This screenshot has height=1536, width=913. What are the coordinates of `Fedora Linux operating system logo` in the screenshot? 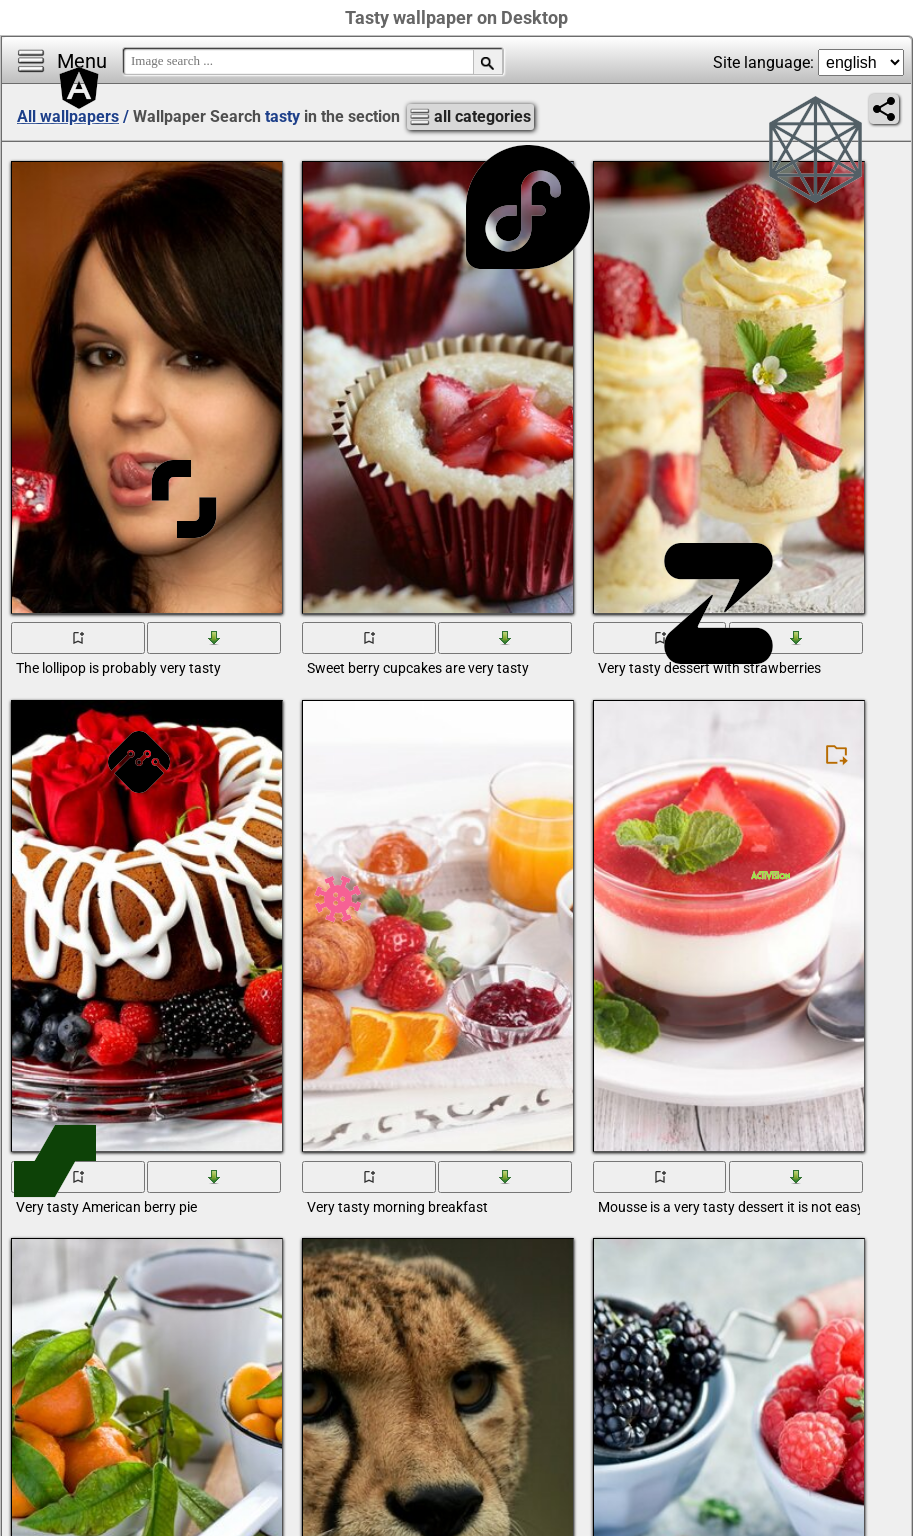 It's located at (528, 207).